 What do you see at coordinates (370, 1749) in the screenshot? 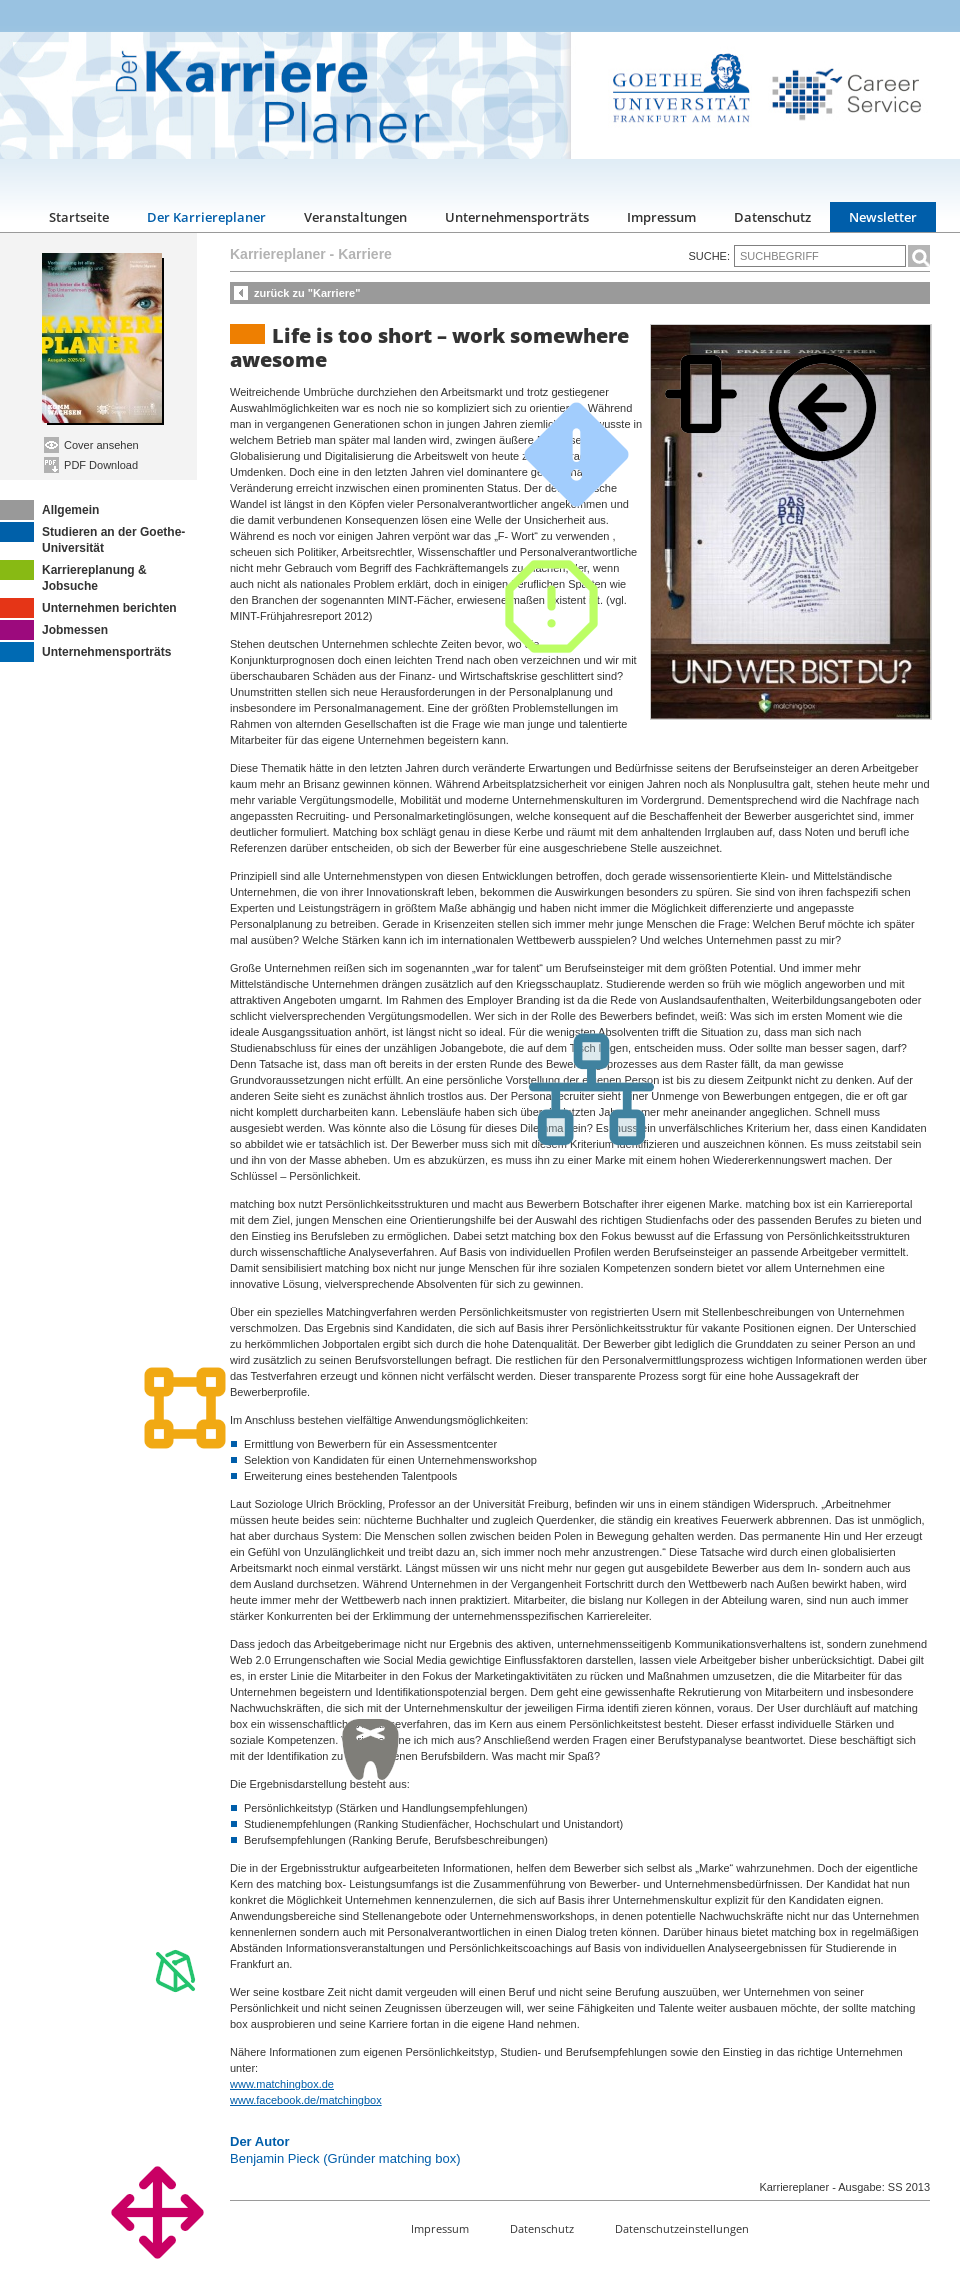
I see `access dental health information` at bounding box center [370, 1749].